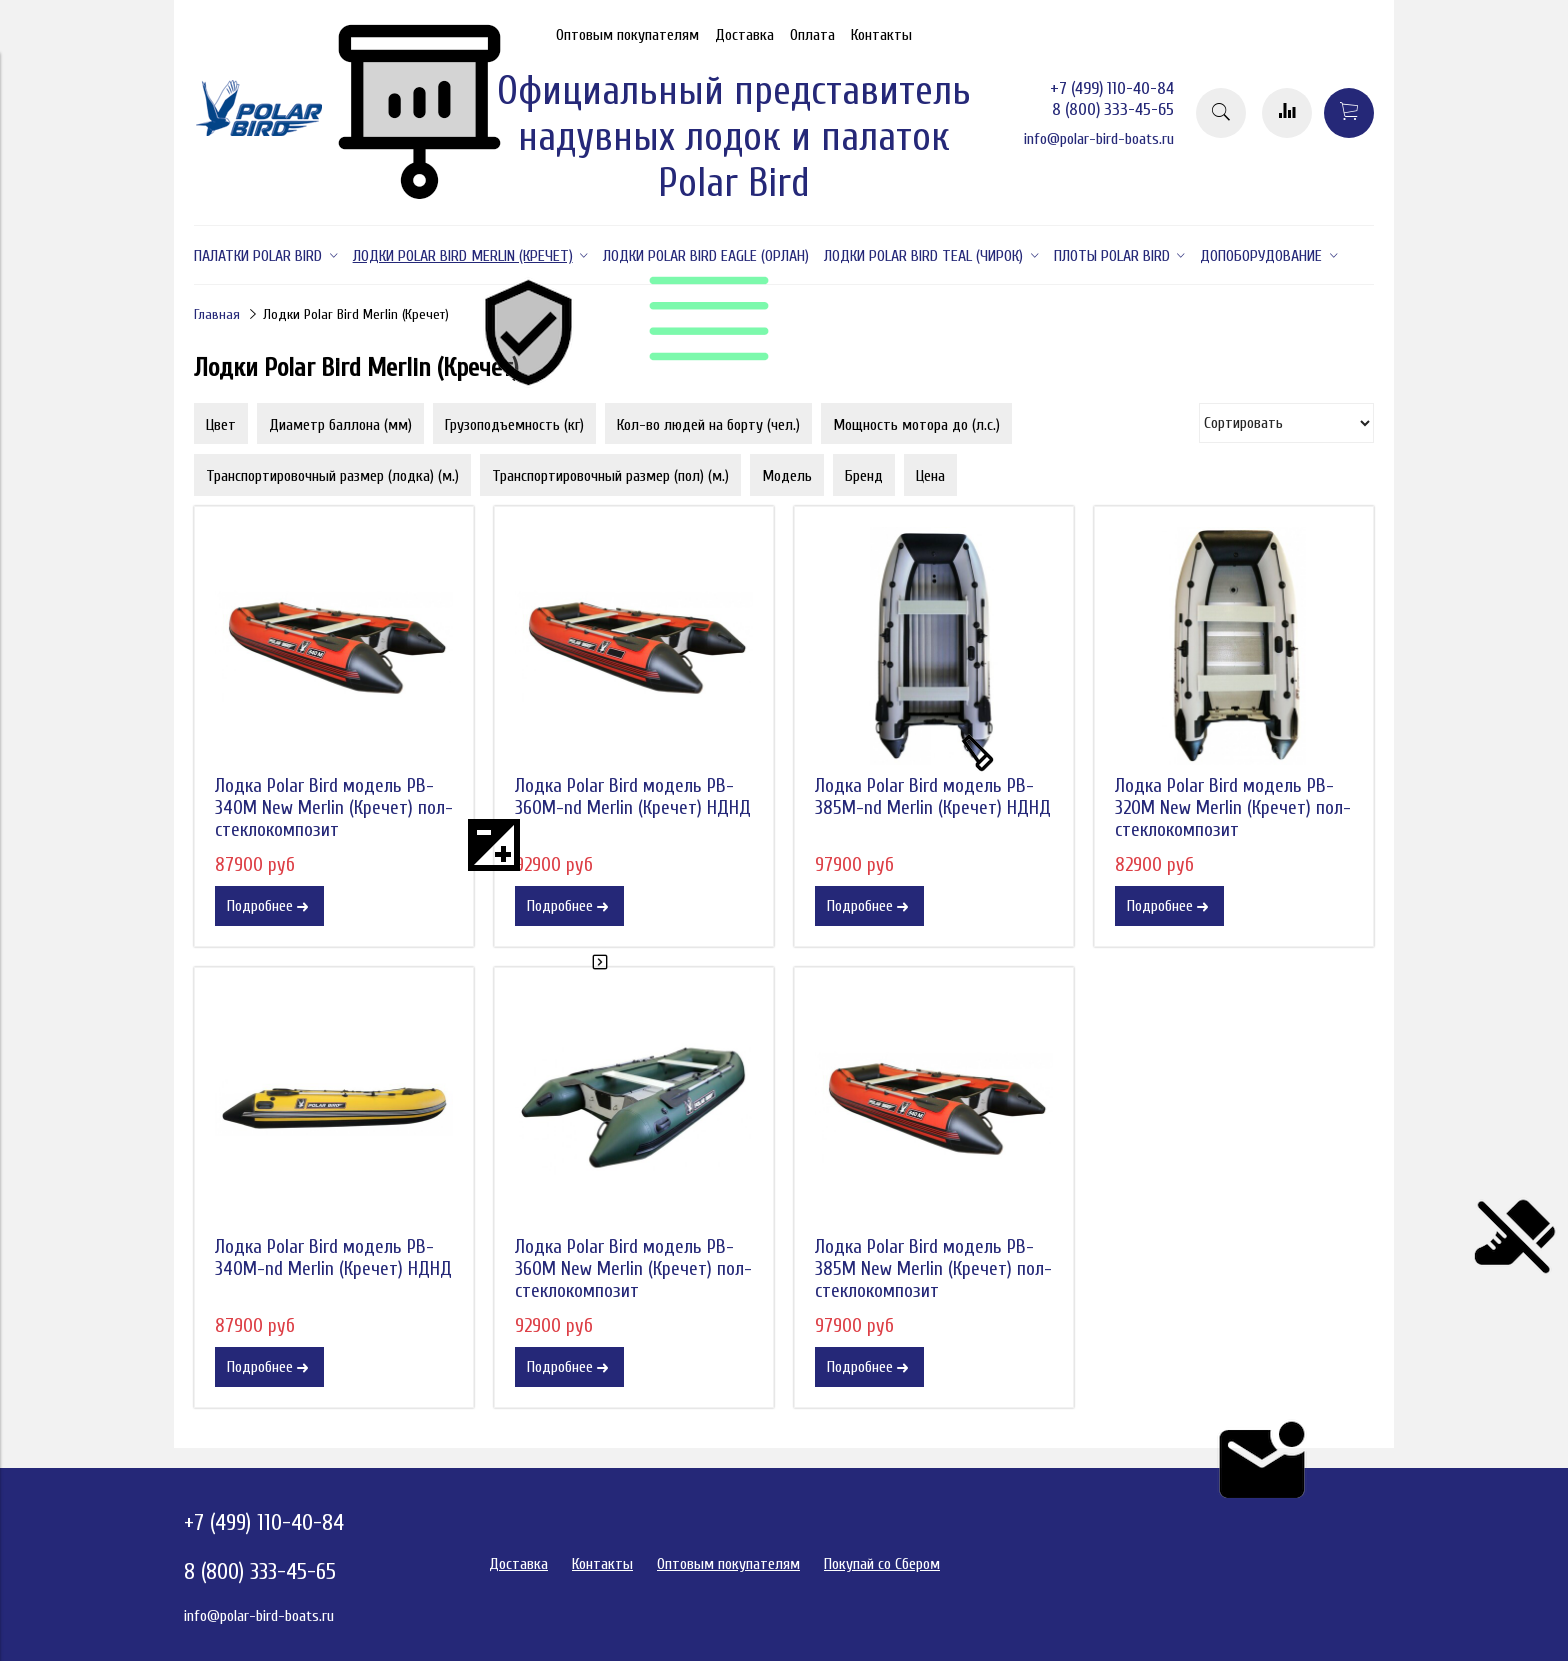 The height and width of the screenshot is (1661, 1568). I want to click on indicates area where stepping is prohibited, so click(1516, 1234).